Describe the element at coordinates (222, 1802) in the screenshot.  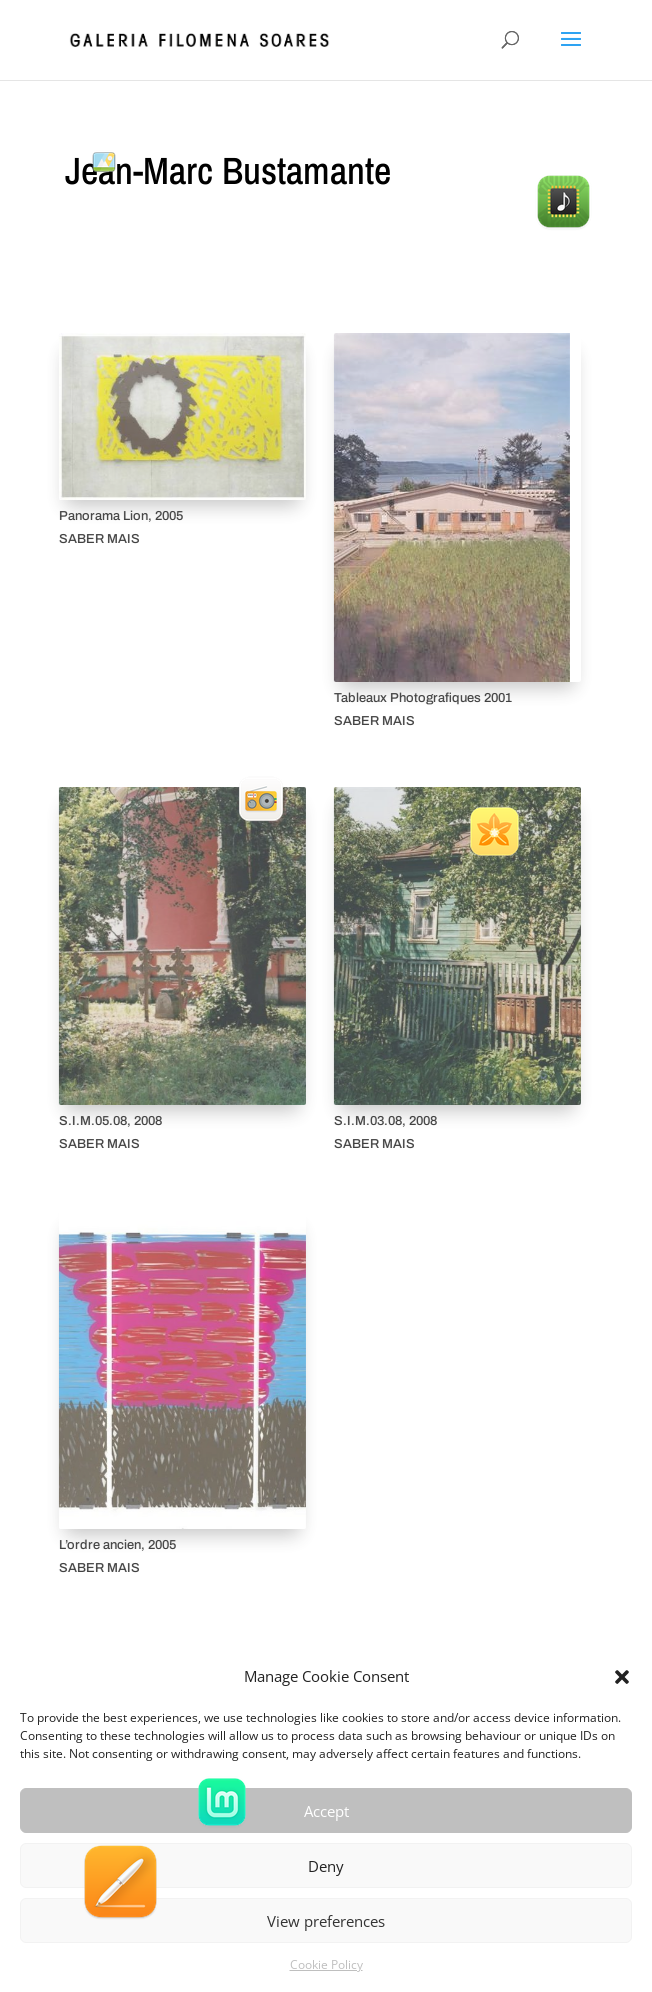
I see `open linux mint welcome screen` at that location.